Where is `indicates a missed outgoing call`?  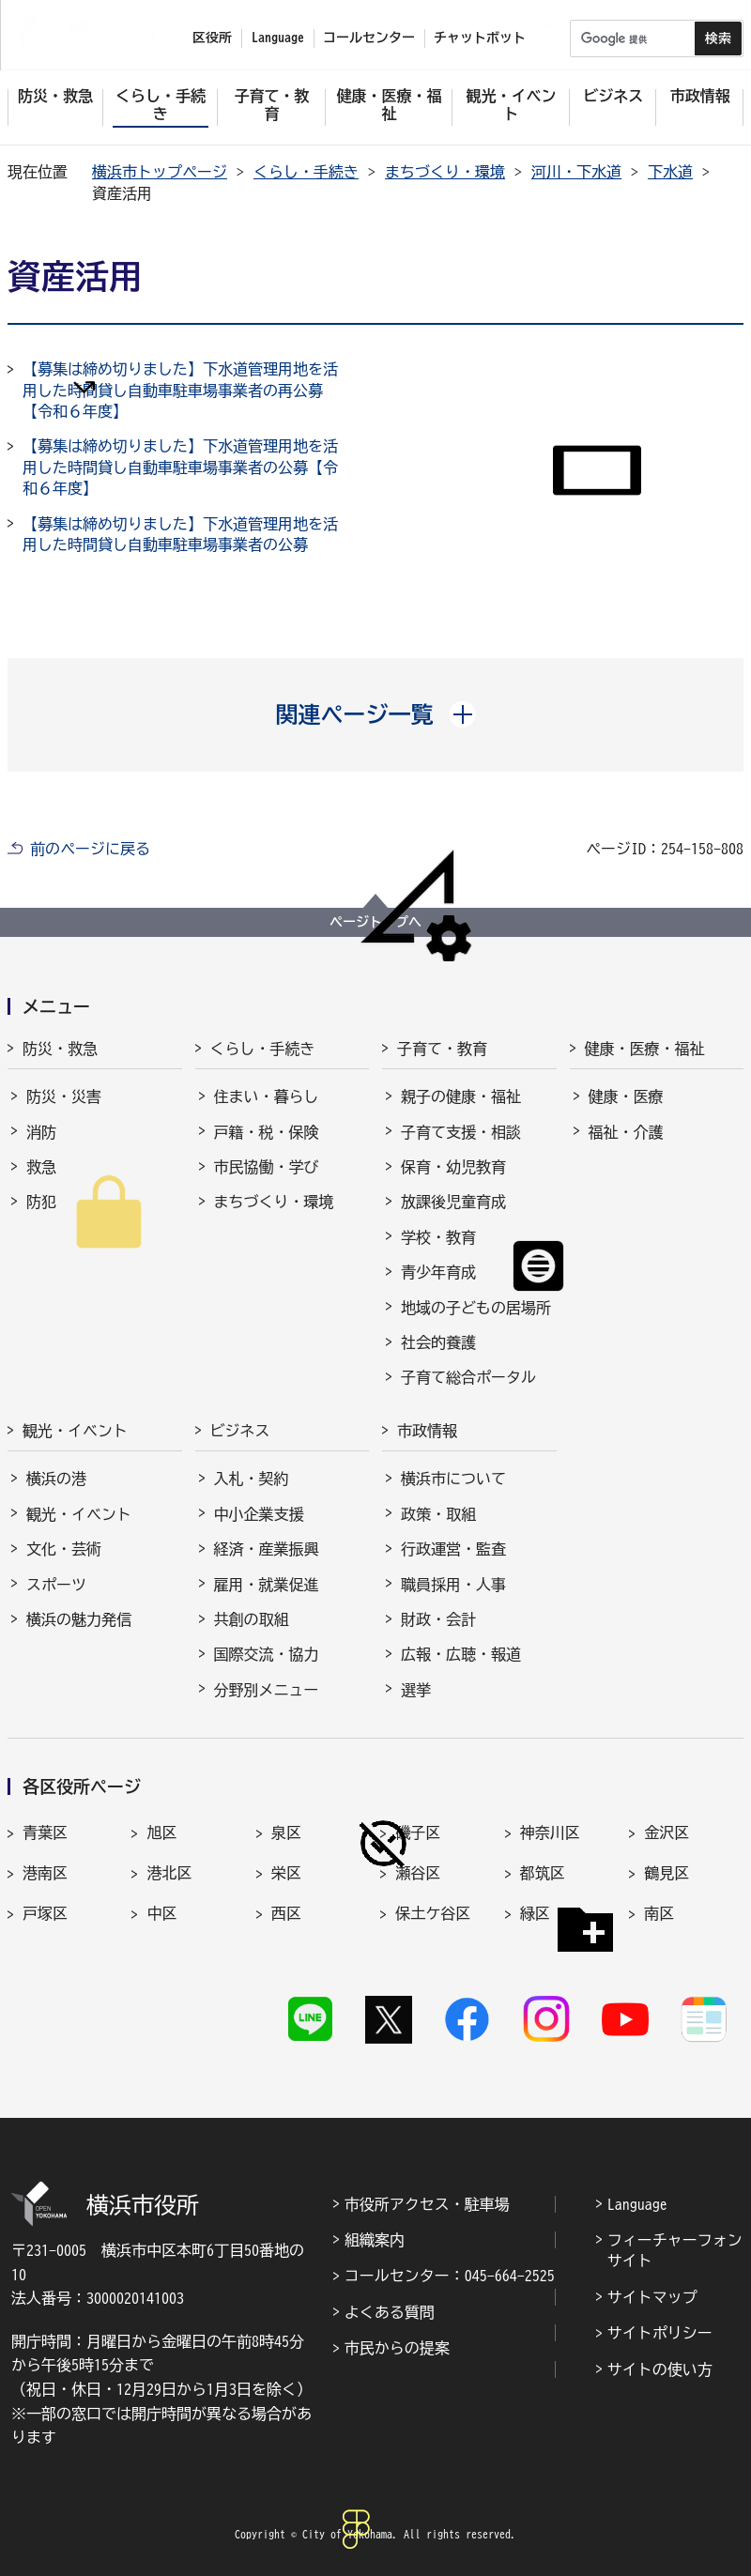 indicates a missed outgoing call is located at coordinates (84, 387).